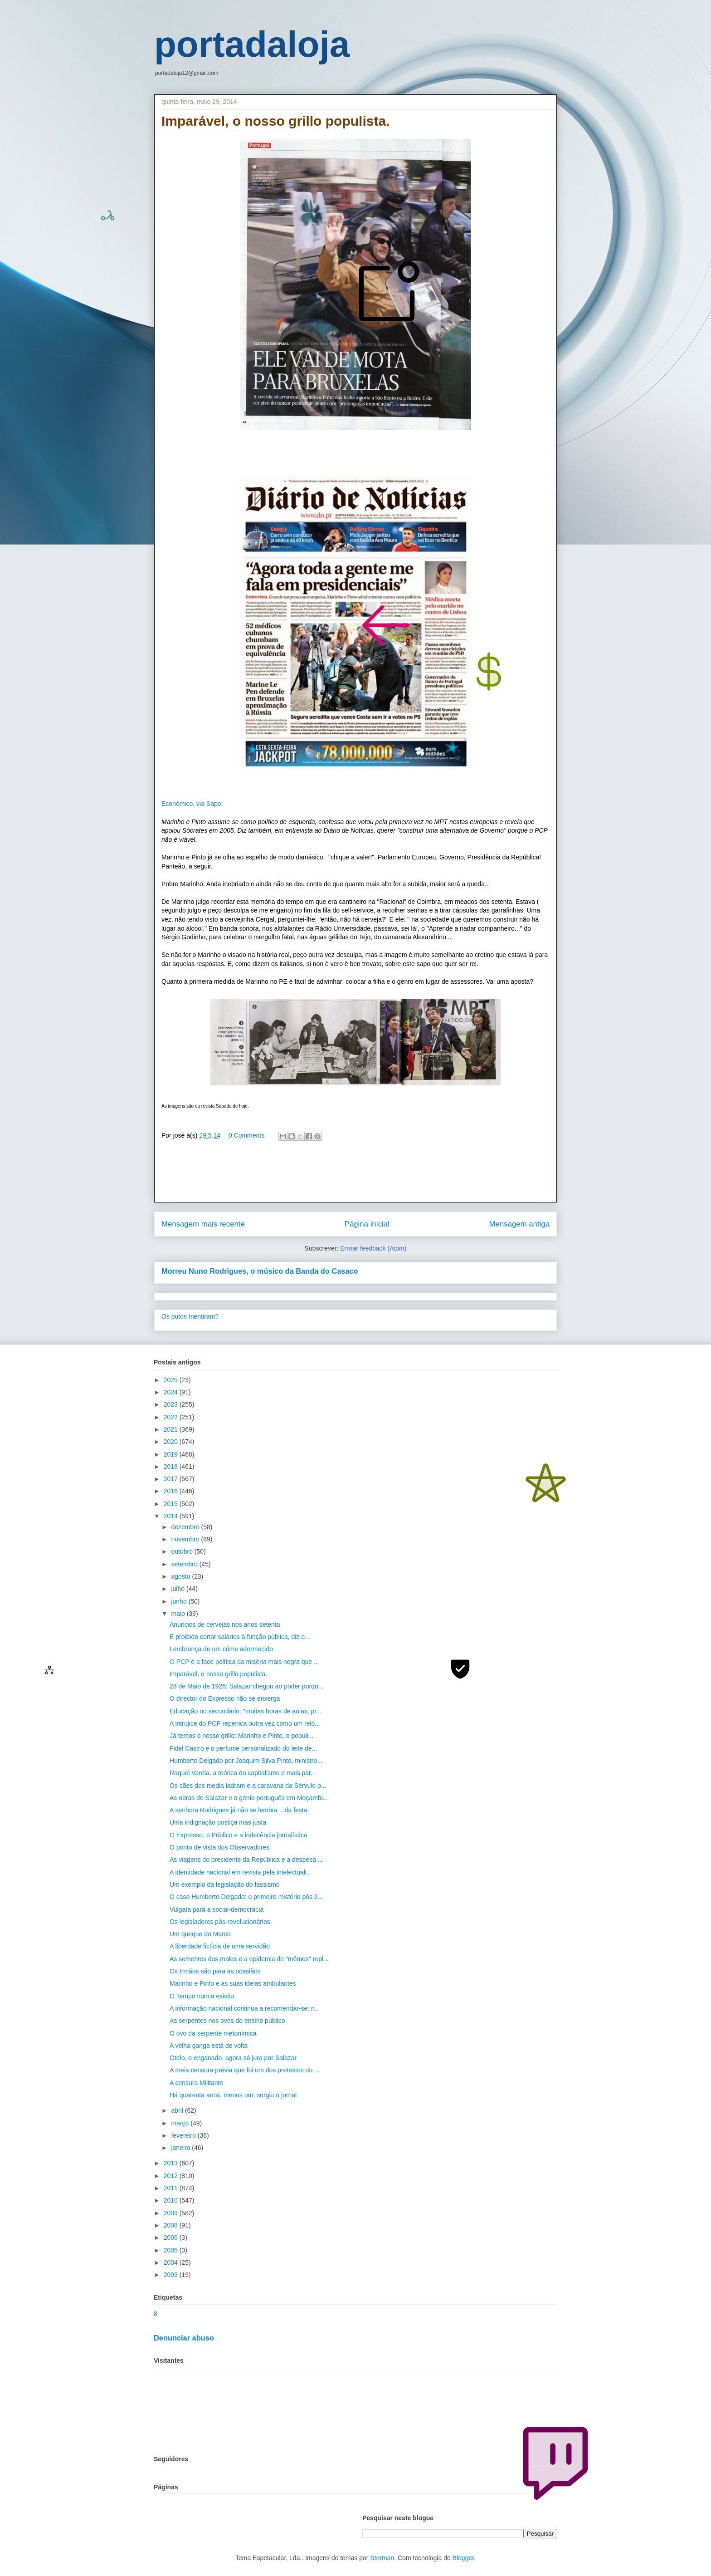 This screenshot has width=711, height=2576. I want to click on go back to the previous screen, so click(386, 625).